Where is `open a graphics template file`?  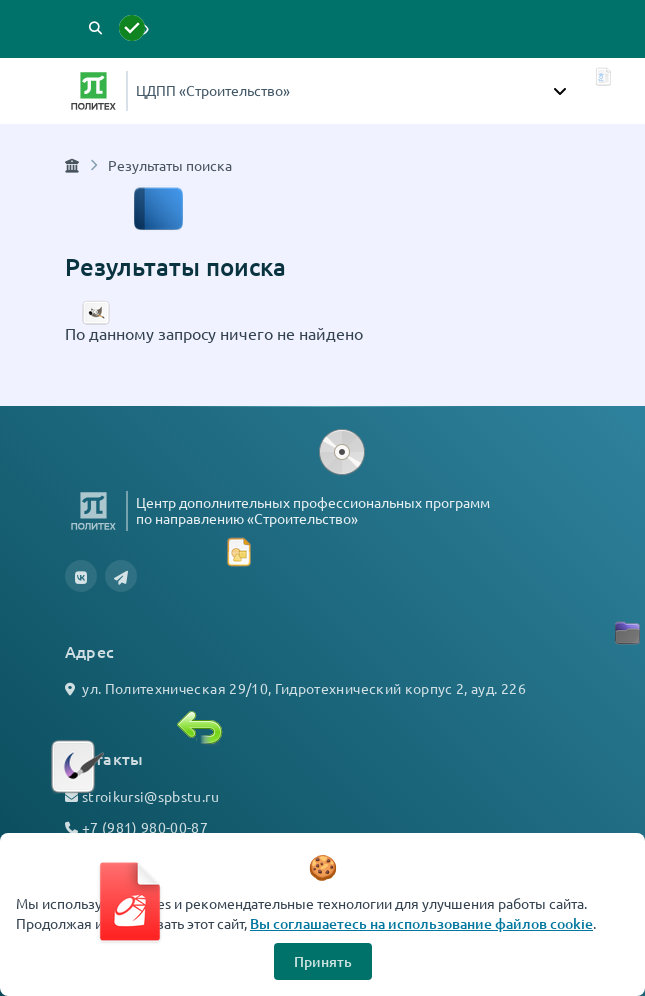 open a graphics template file is located at coordinates (239, 552).